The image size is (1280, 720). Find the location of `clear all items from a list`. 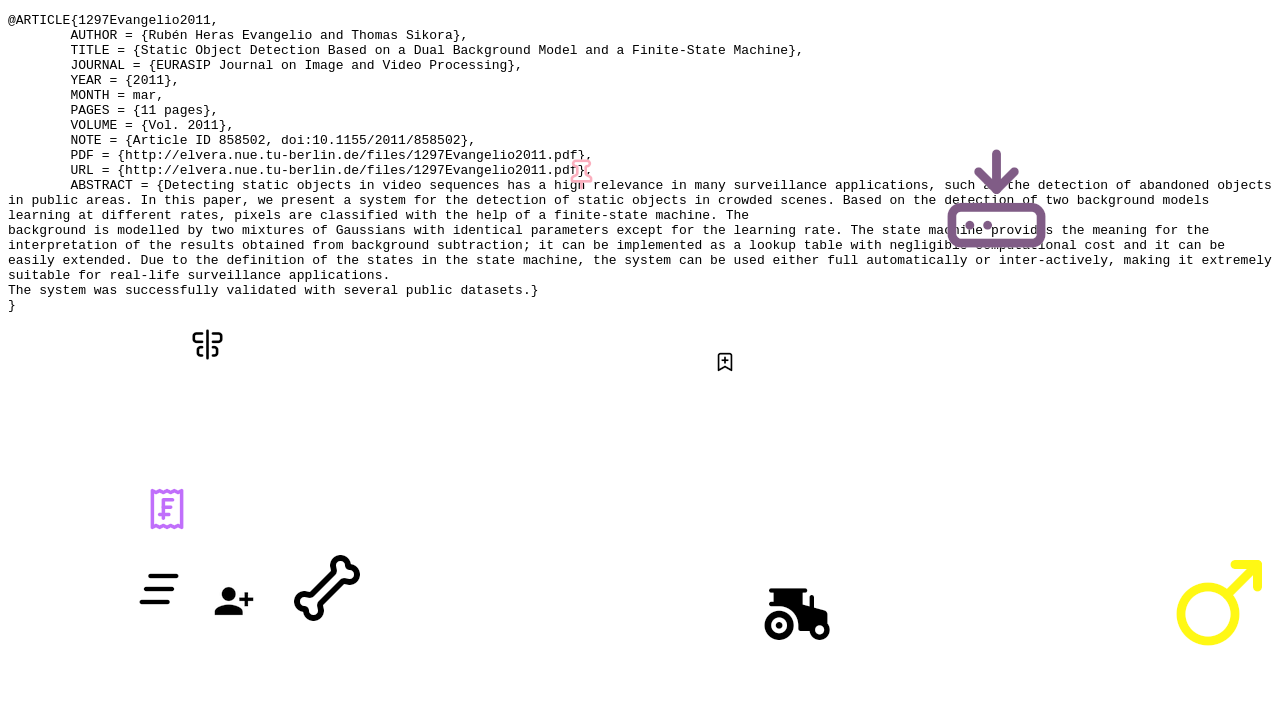

clear all items from a list is located at coordinates (159, 589).